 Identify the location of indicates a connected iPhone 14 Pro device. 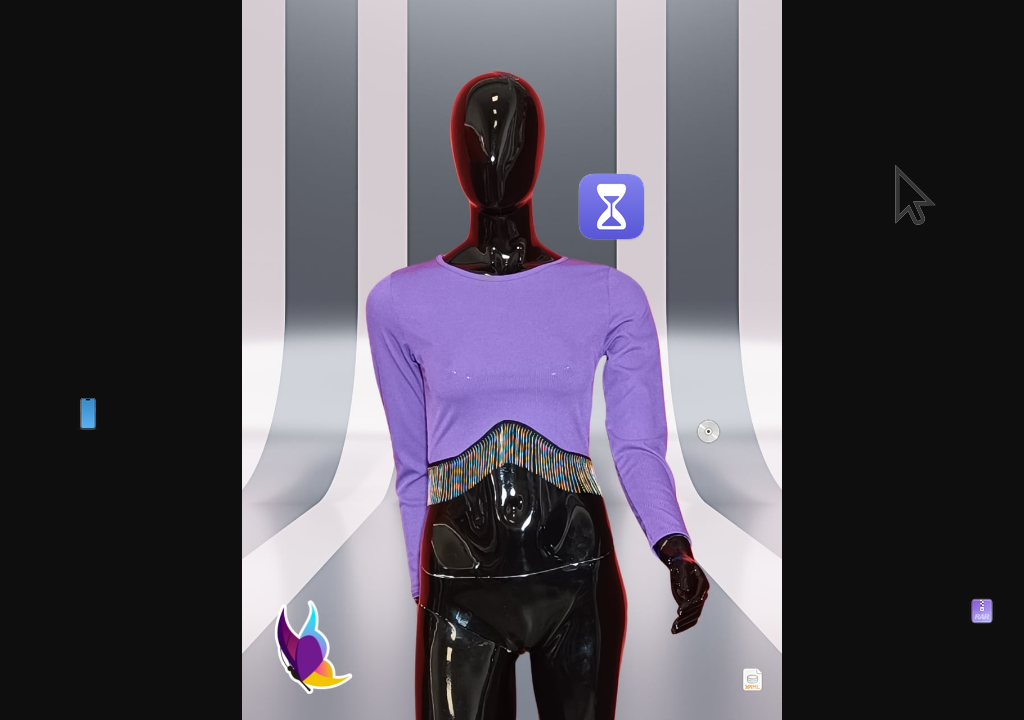
(88, 414).